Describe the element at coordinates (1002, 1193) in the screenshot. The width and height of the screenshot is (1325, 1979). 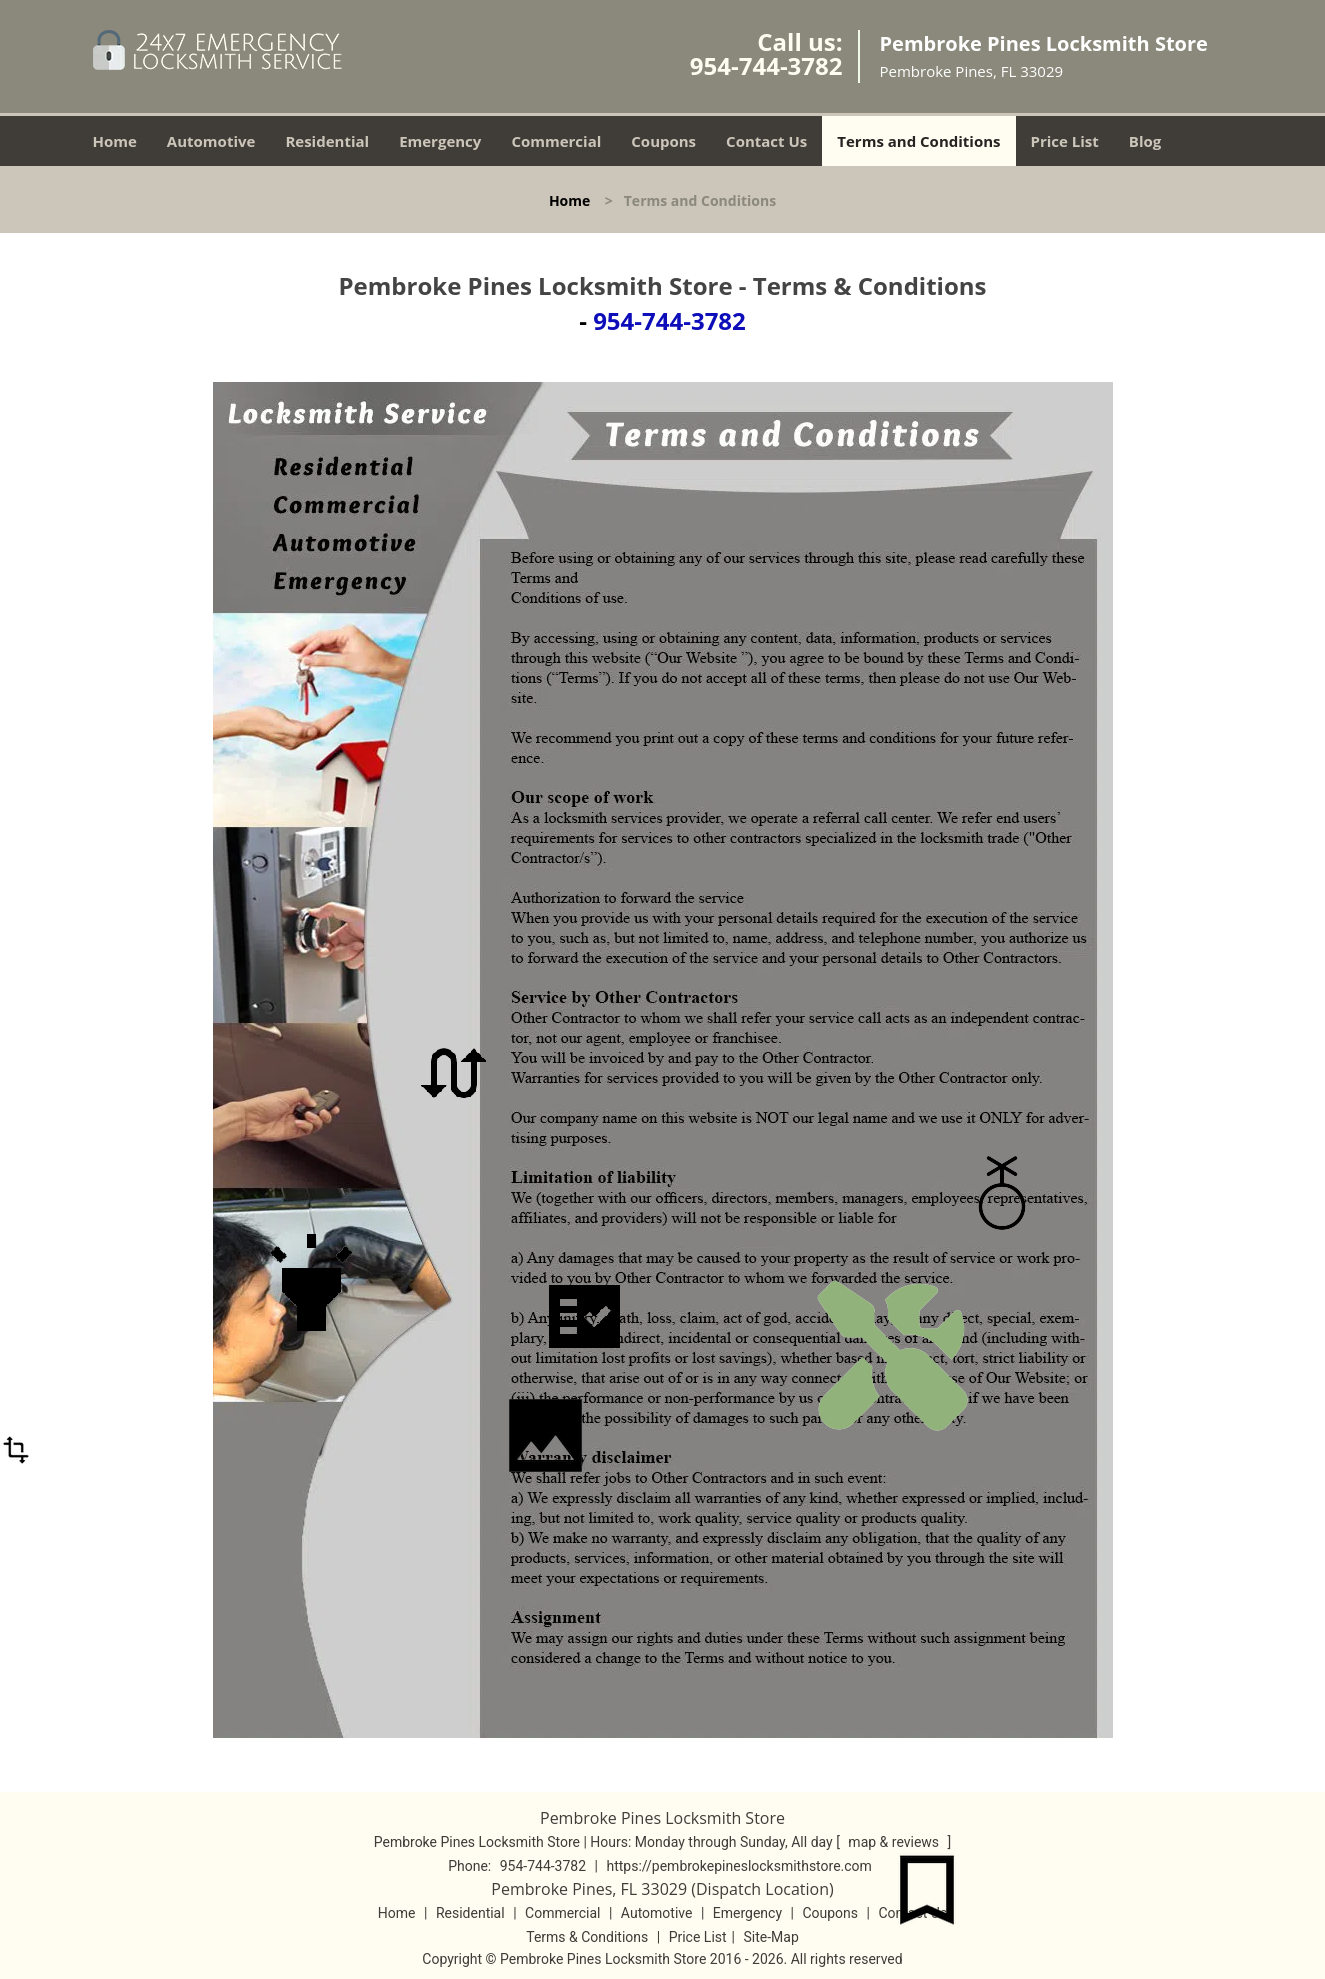
I see `indicates nonbinary gender identity option` at that location.